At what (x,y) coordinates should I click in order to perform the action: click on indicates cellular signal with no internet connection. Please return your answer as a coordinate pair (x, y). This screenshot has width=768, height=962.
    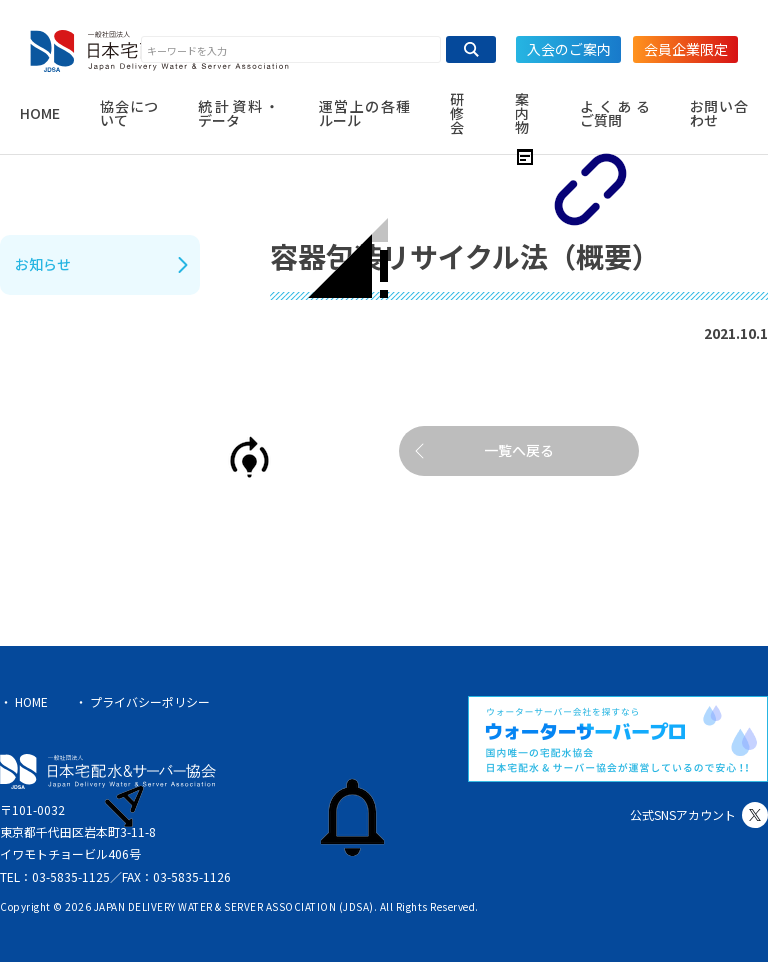
    Looking at the image, I should click on (348, 258).